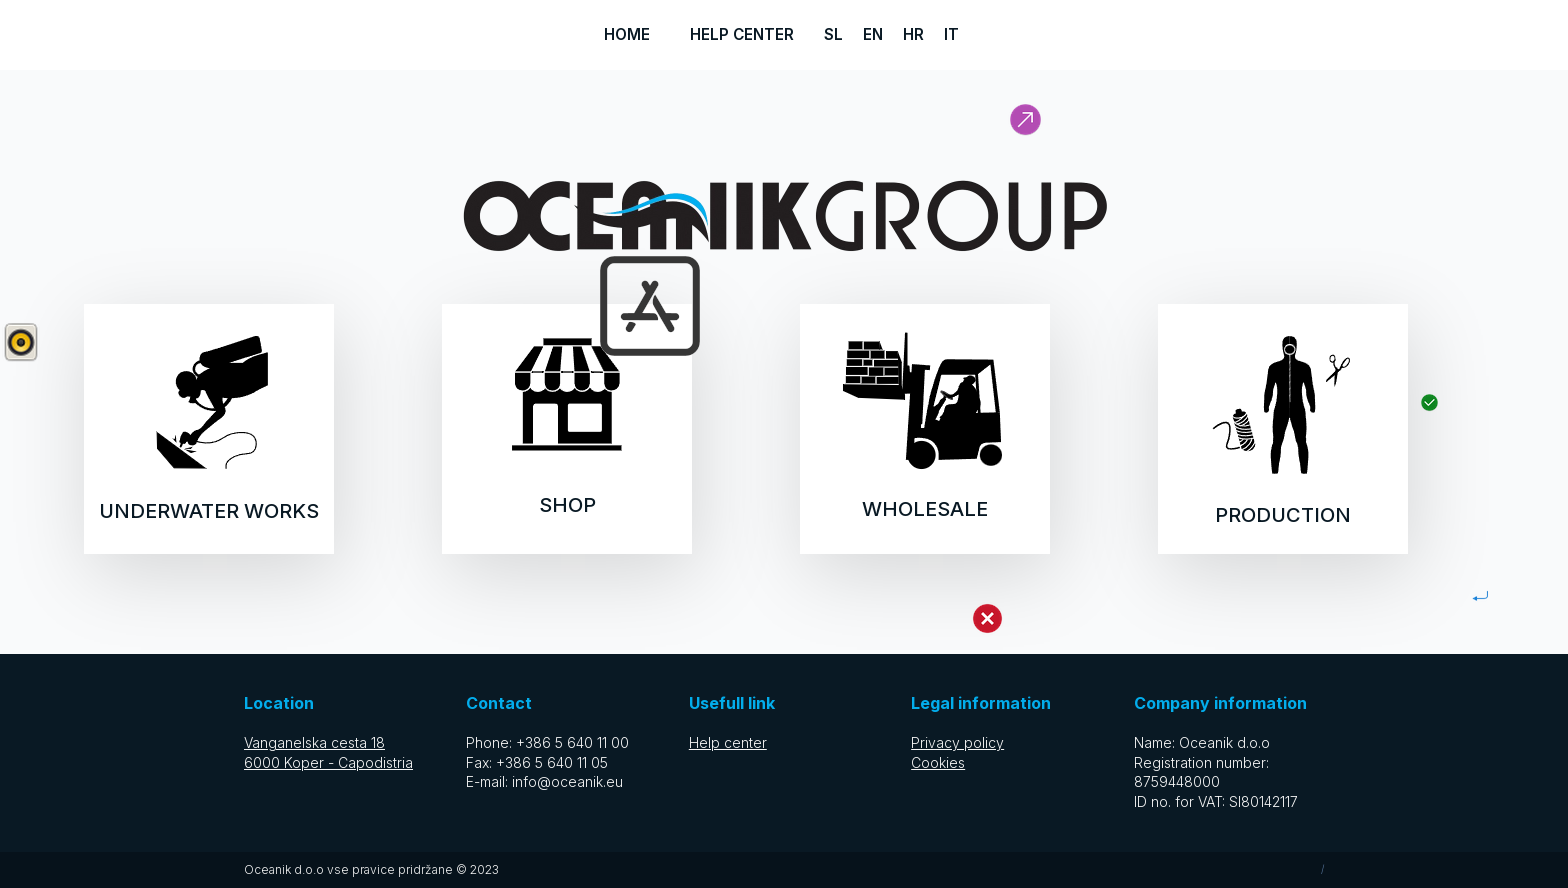  What do you see at coordinates (1429, 402) in the screenshot?
I see `indicates file has been successfully synced and shared` at bounding box center [1429, 402].